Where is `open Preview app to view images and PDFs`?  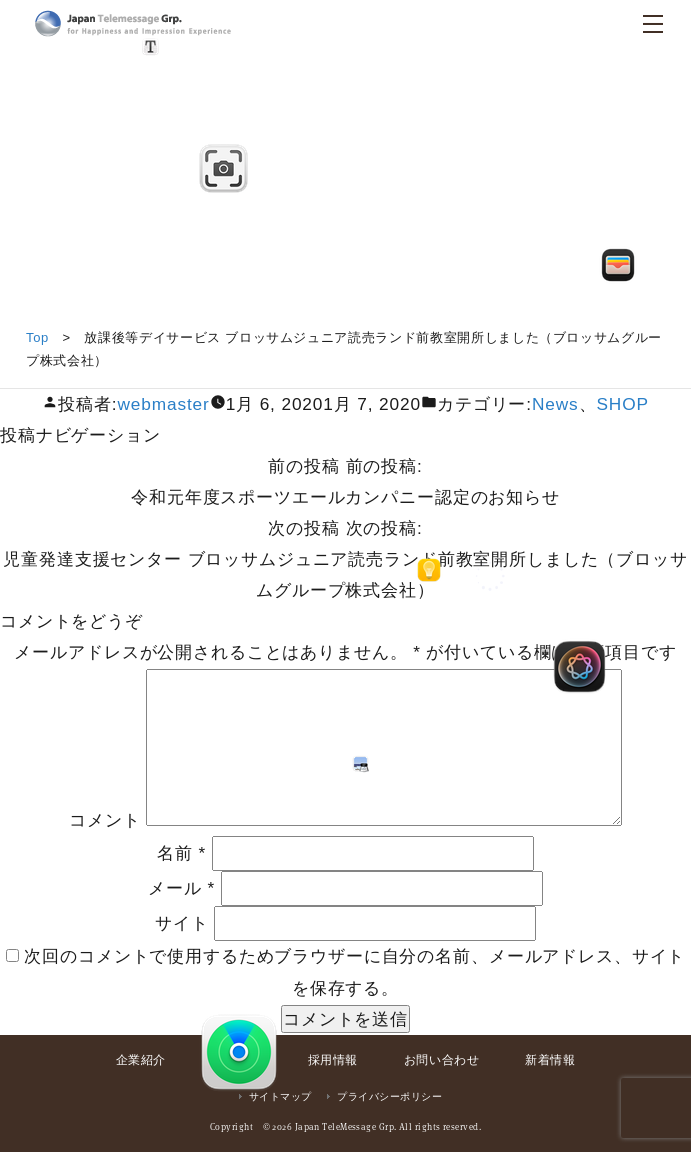 open Preview app to view images and PDFs is located at coordinates (360, 763).